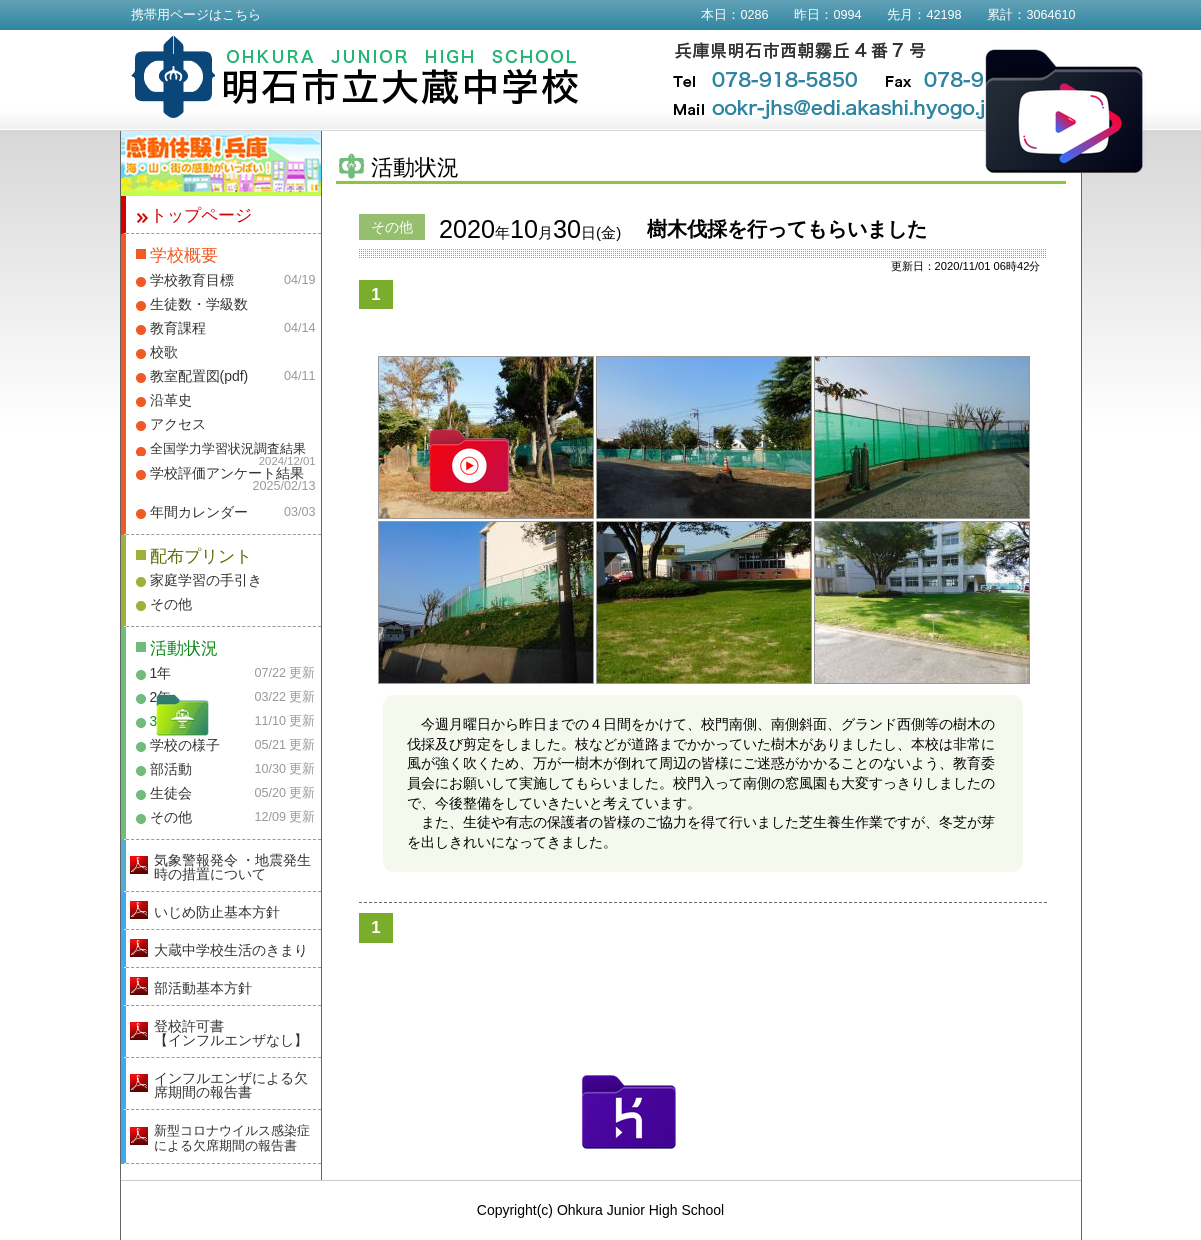 This screenshot has width=1201, height=1240. I want to click on open gamejolt games folder, so click(182, 716).